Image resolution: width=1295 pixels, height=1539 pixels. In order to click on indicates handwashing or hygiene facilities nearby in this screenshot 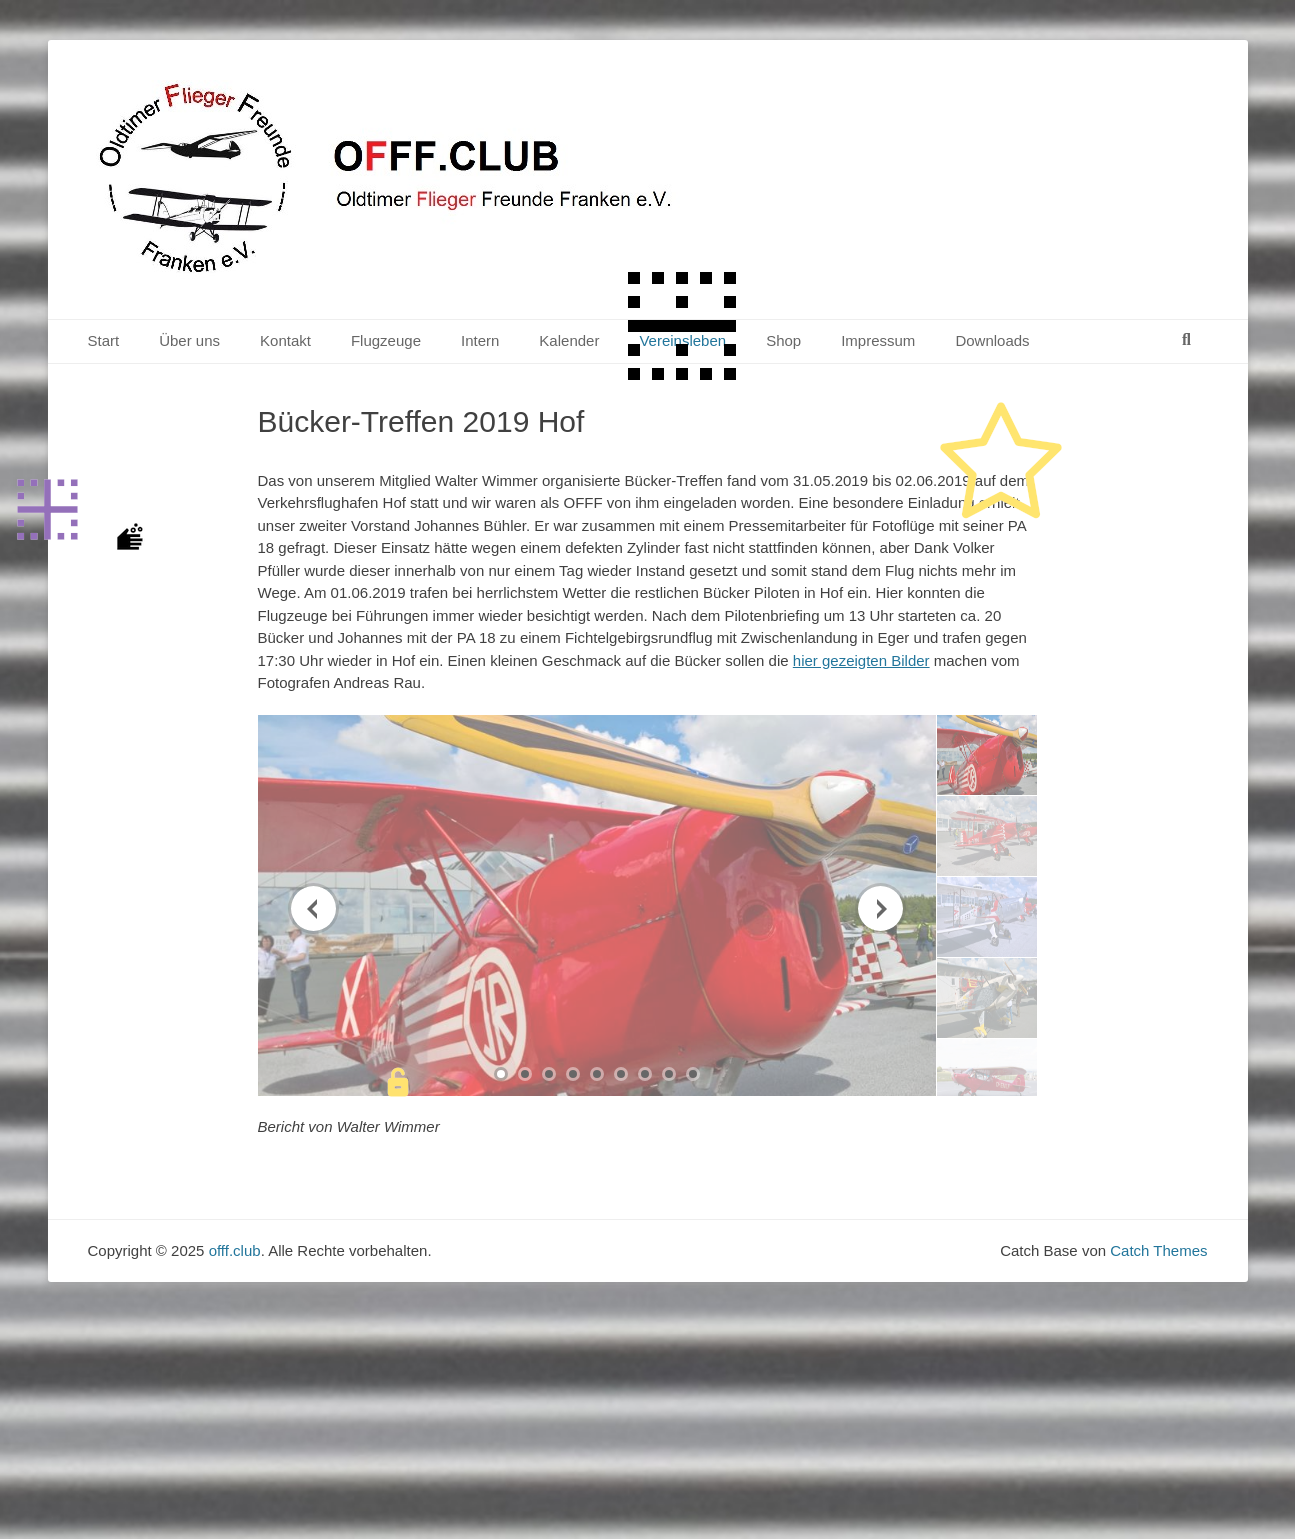, I will do `click(130, 536)`.